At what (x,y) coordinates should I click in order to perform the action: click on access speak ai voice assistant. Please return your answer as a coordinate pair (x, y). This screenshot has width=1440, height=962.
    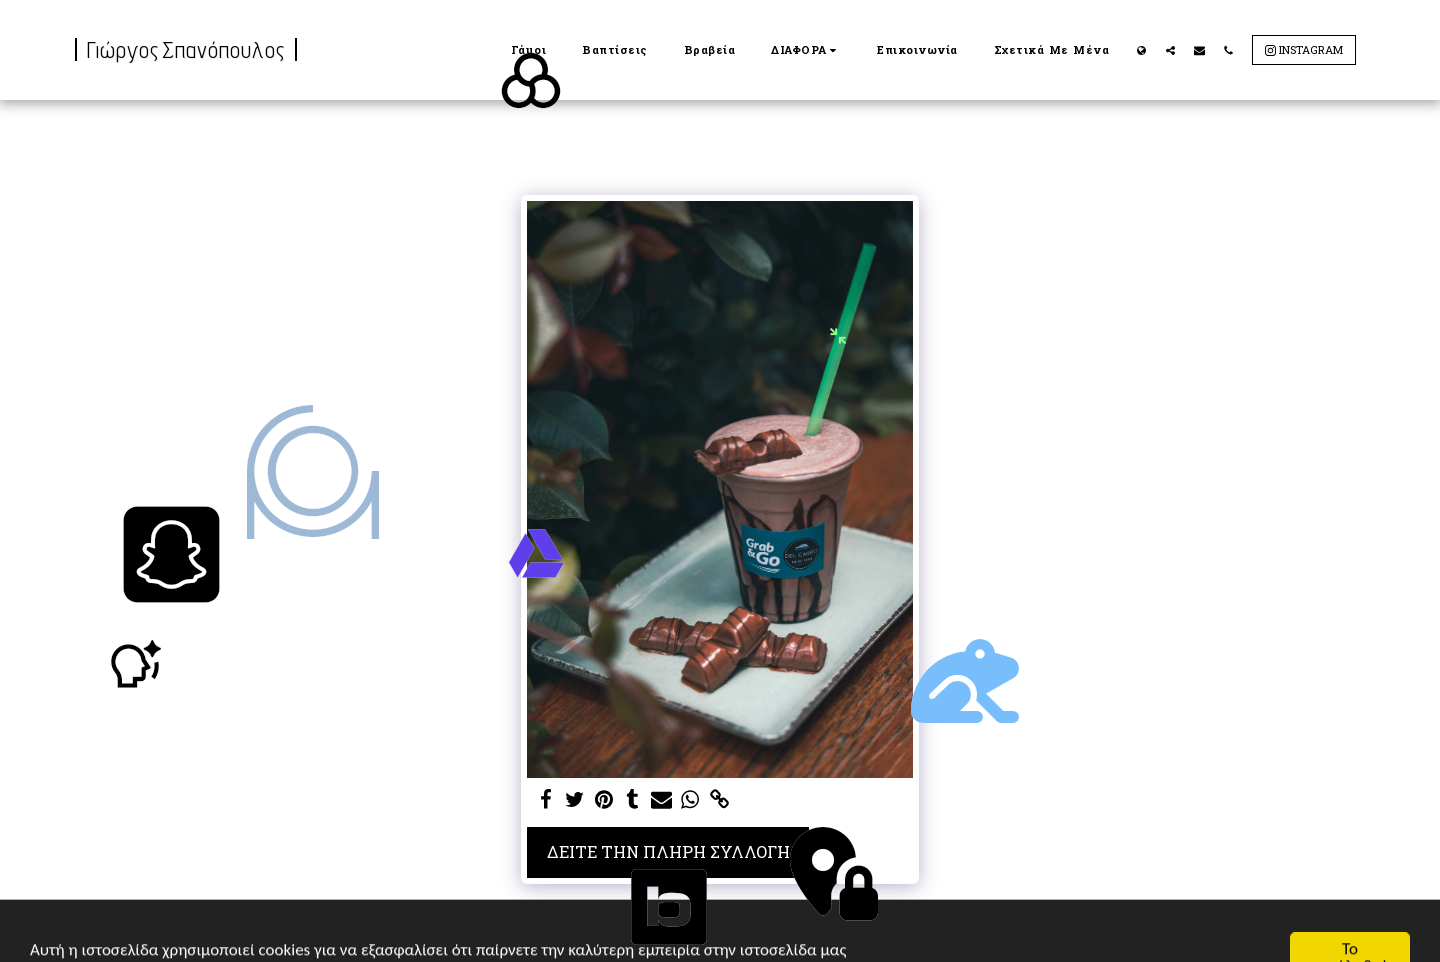
    Looking at the image, I should click on (135, 666).